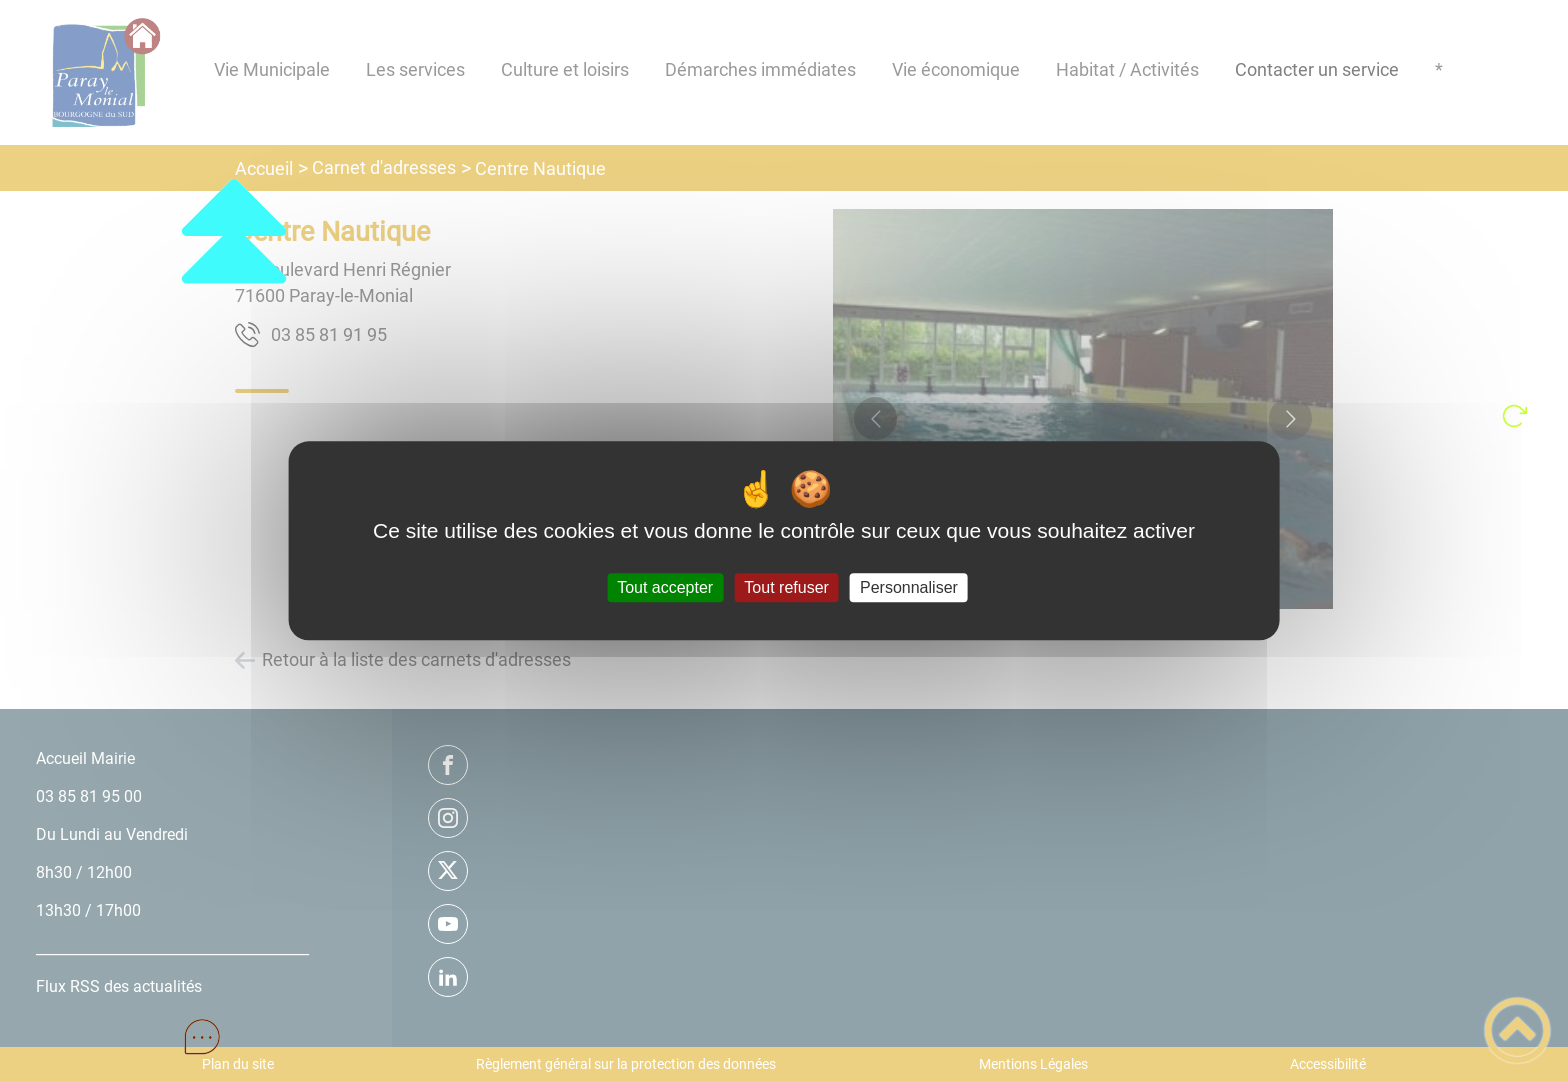  I want to click on refresh or reload content, so click(1514, 416).